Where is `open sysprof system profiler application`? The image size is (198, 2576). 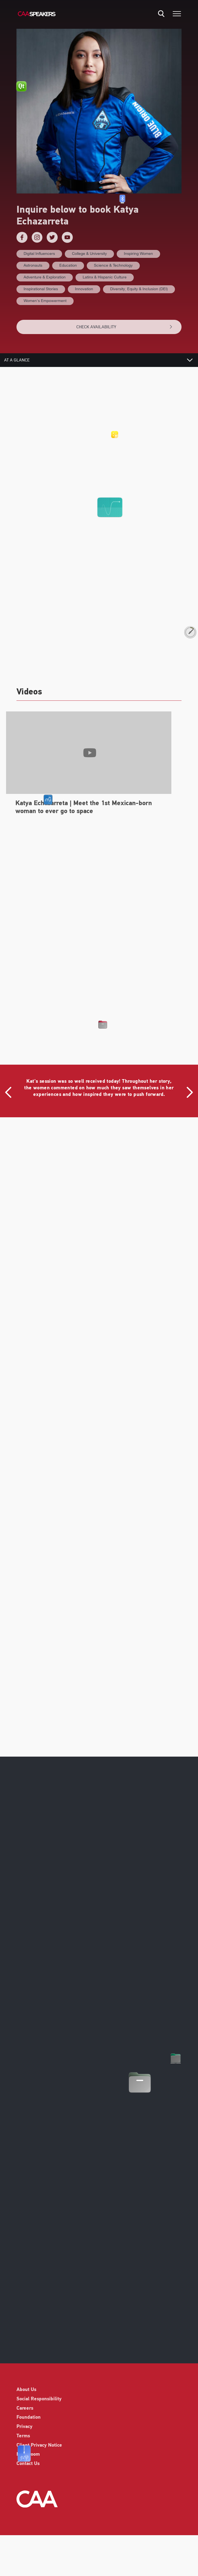
open sysprof system profiler application is located at coordinates (190, 632).